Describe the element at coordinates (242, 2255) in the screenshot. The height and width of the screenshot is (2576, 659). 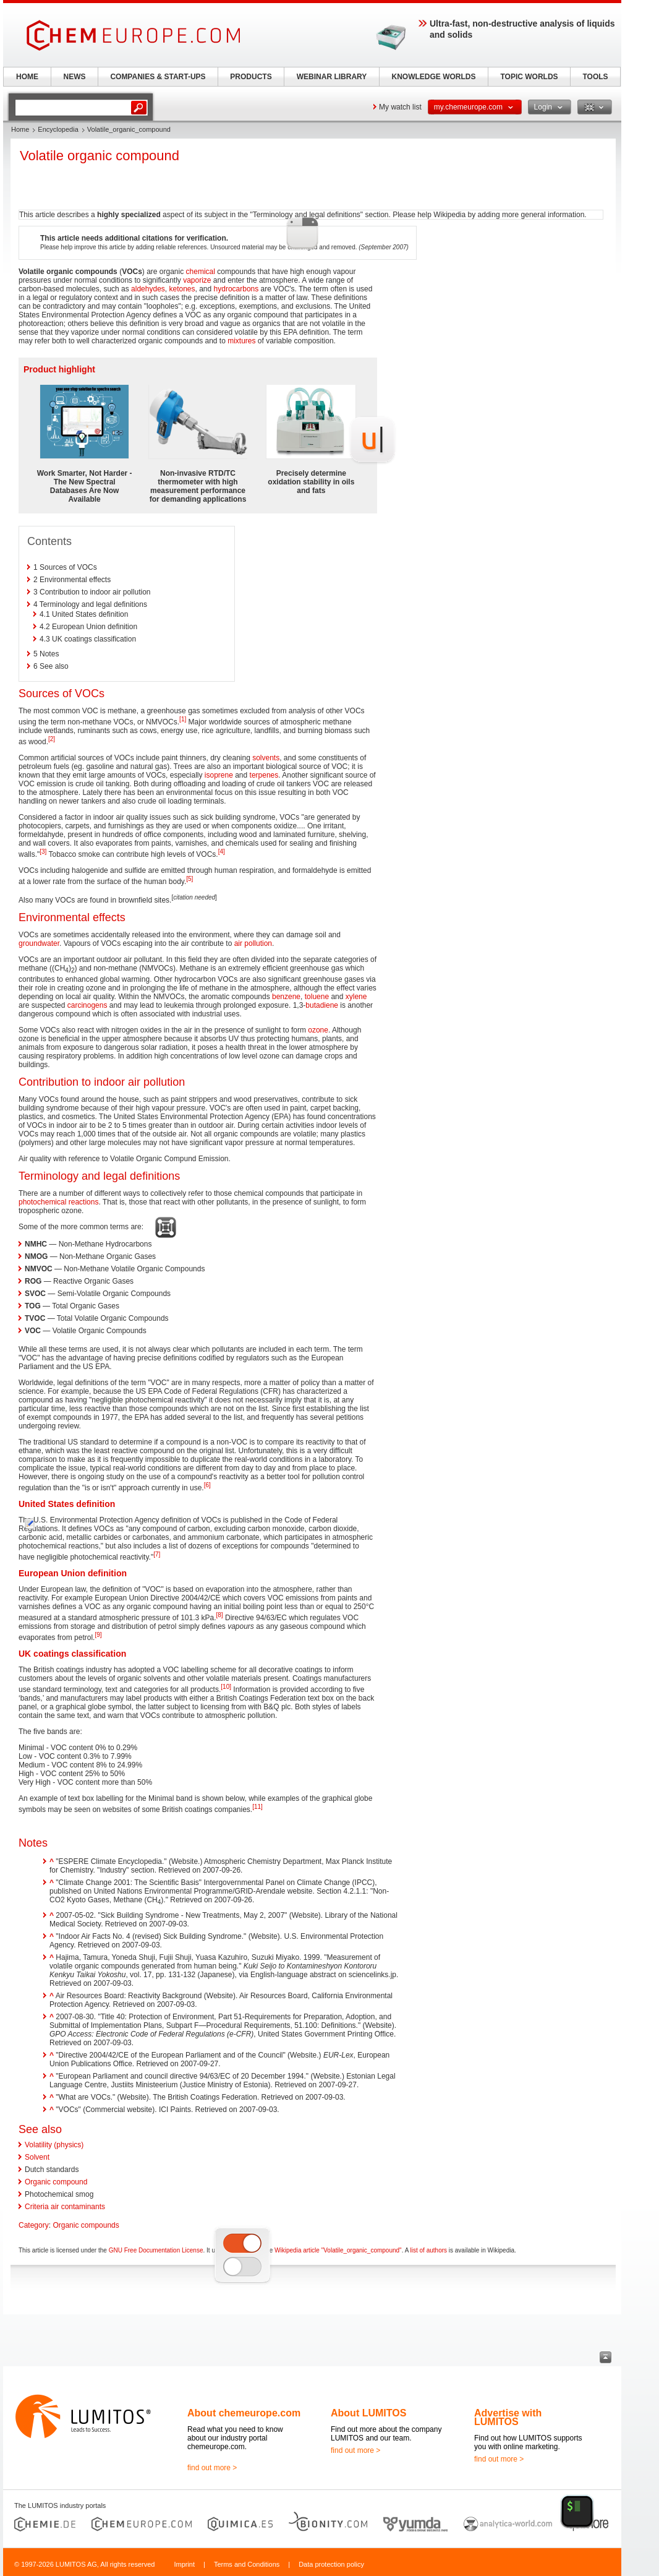
I see `open gnome tweaks to customize desktop settings` at that location.